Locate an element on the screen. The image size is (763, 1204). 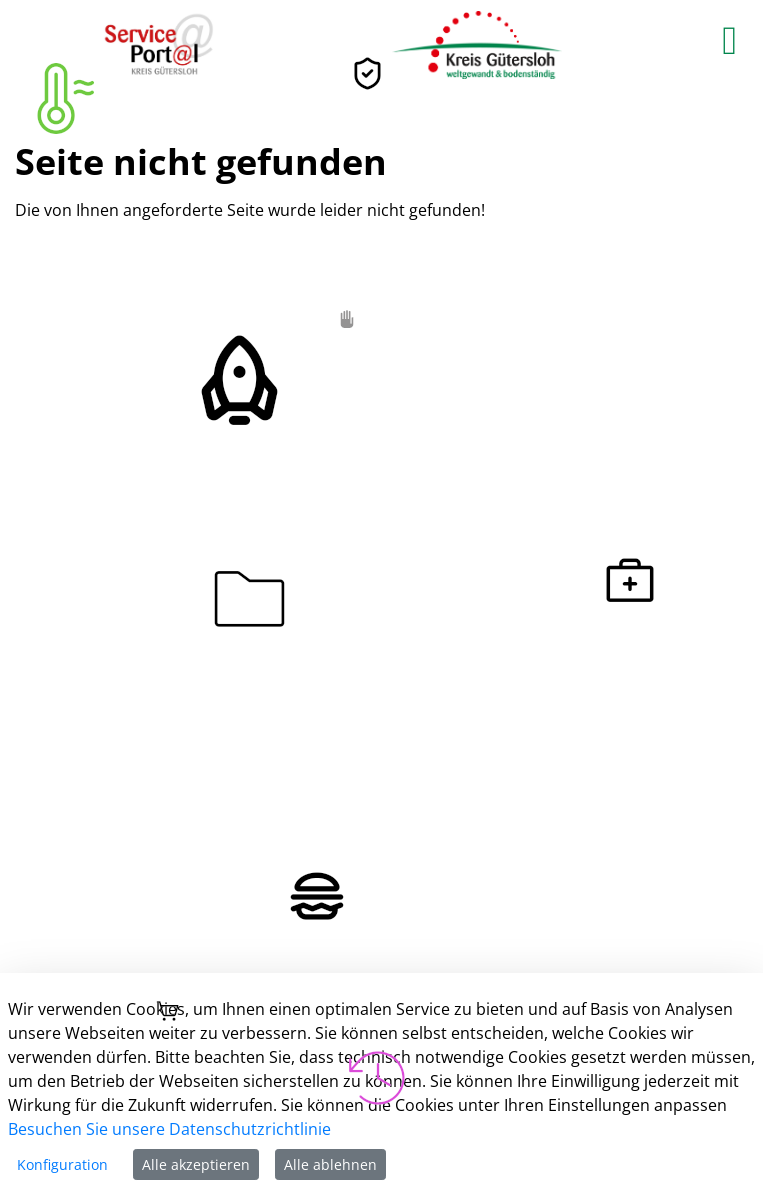
access food or restaurant options is located at coordinates (317, 897).